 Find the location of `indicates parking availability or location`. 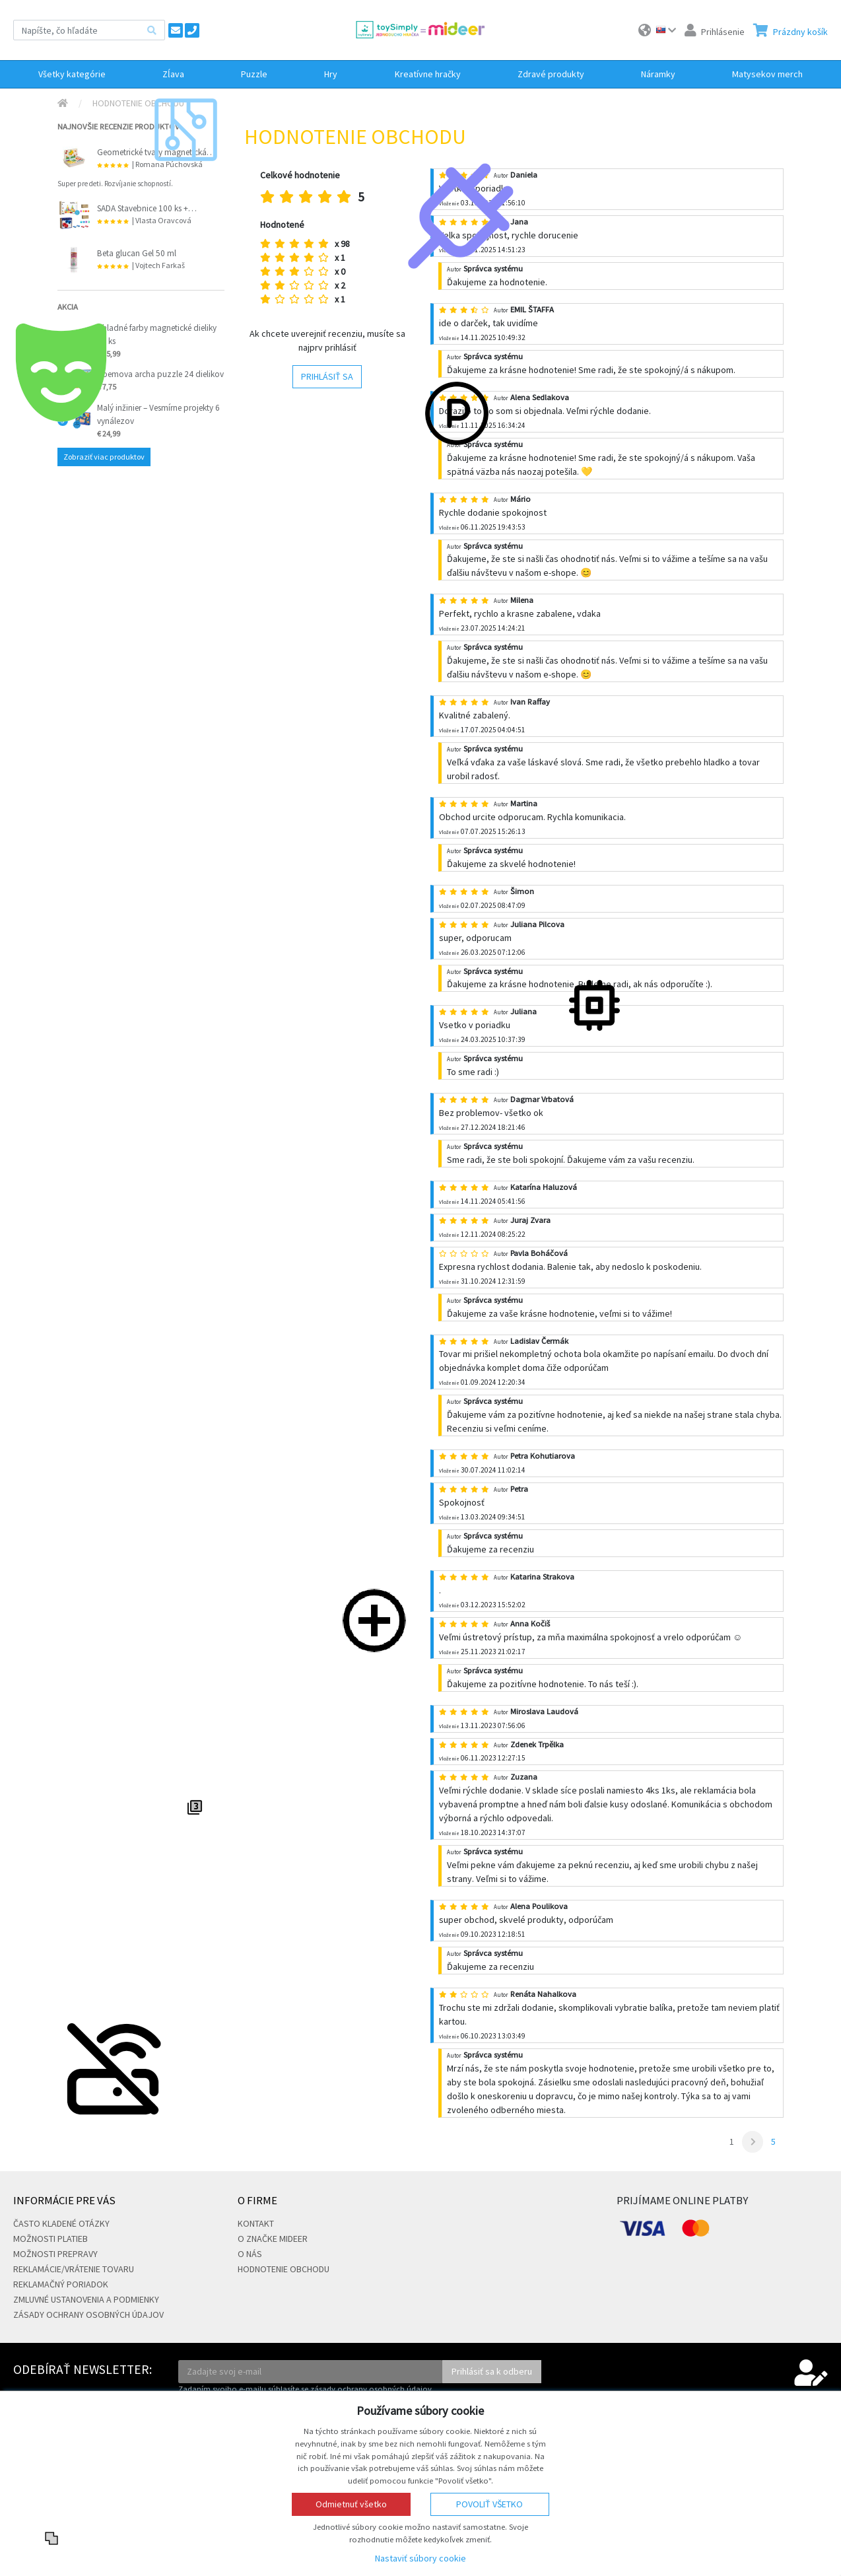

indicates parking availability or location is located at coordinates (457, 413).